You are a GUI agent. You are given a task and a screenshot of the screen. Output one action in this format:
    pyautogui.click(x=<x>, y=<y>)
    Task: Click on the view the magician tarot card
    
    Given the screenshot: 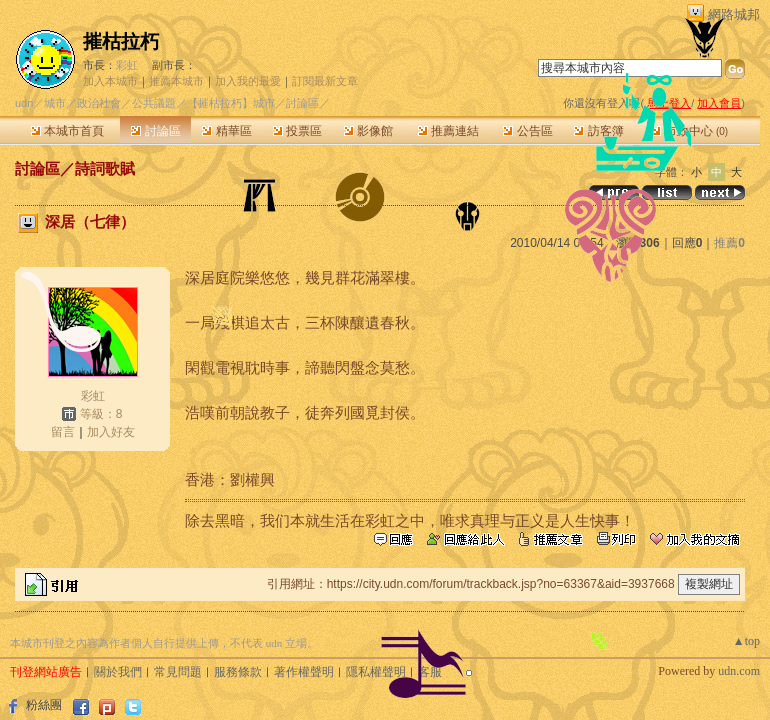 What is the action you would take?
    pyautogui.click(x=644, y=122)
    